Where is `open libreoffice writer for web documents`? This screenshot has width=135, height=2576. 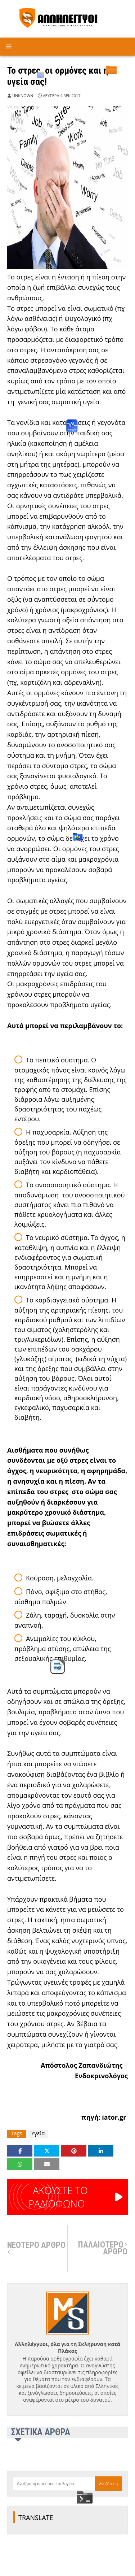
open libreoffice writer for web documents is located at coordinates (58, 1667).